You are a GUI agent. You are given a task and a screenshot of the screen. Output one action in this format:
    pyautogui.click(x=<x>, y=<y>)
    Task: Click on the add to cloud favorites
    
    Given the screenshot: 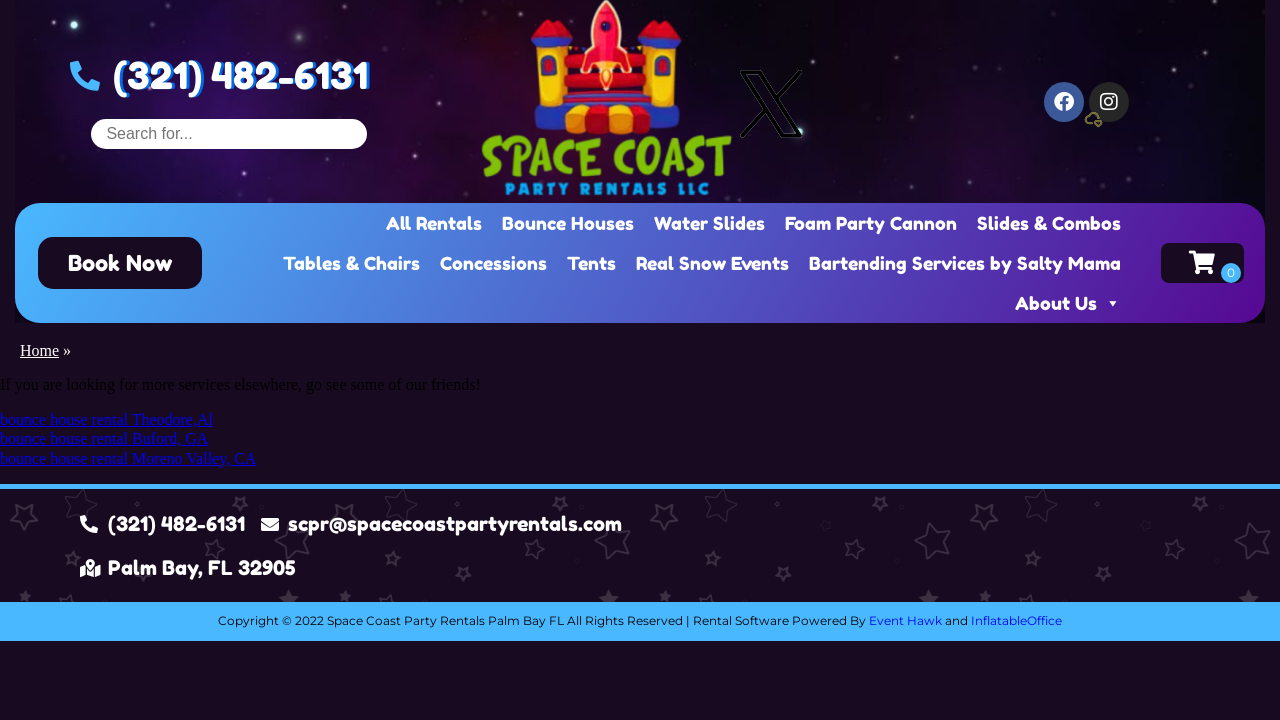 What is the action you would take?
    pyautogui.click(x=1093, y=118)
    